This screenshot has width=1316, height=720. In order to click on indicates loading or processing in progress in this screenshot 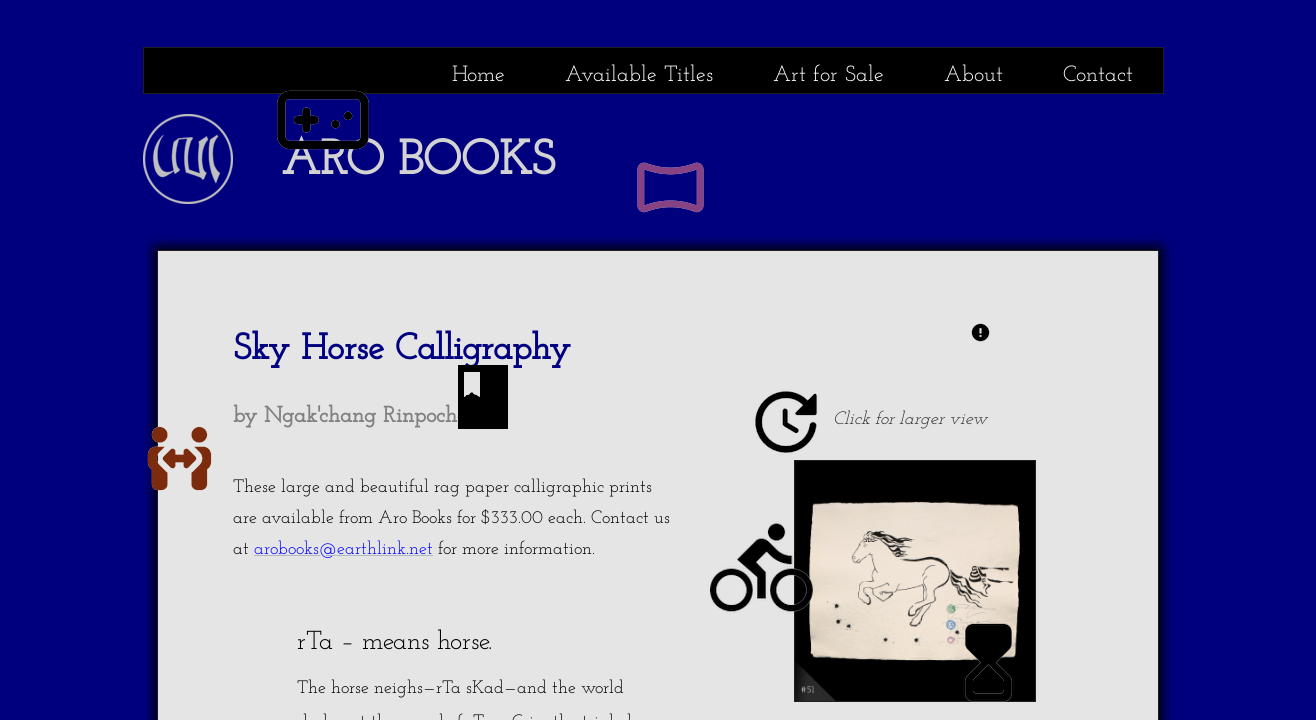, I will do `click(988, 662)`.